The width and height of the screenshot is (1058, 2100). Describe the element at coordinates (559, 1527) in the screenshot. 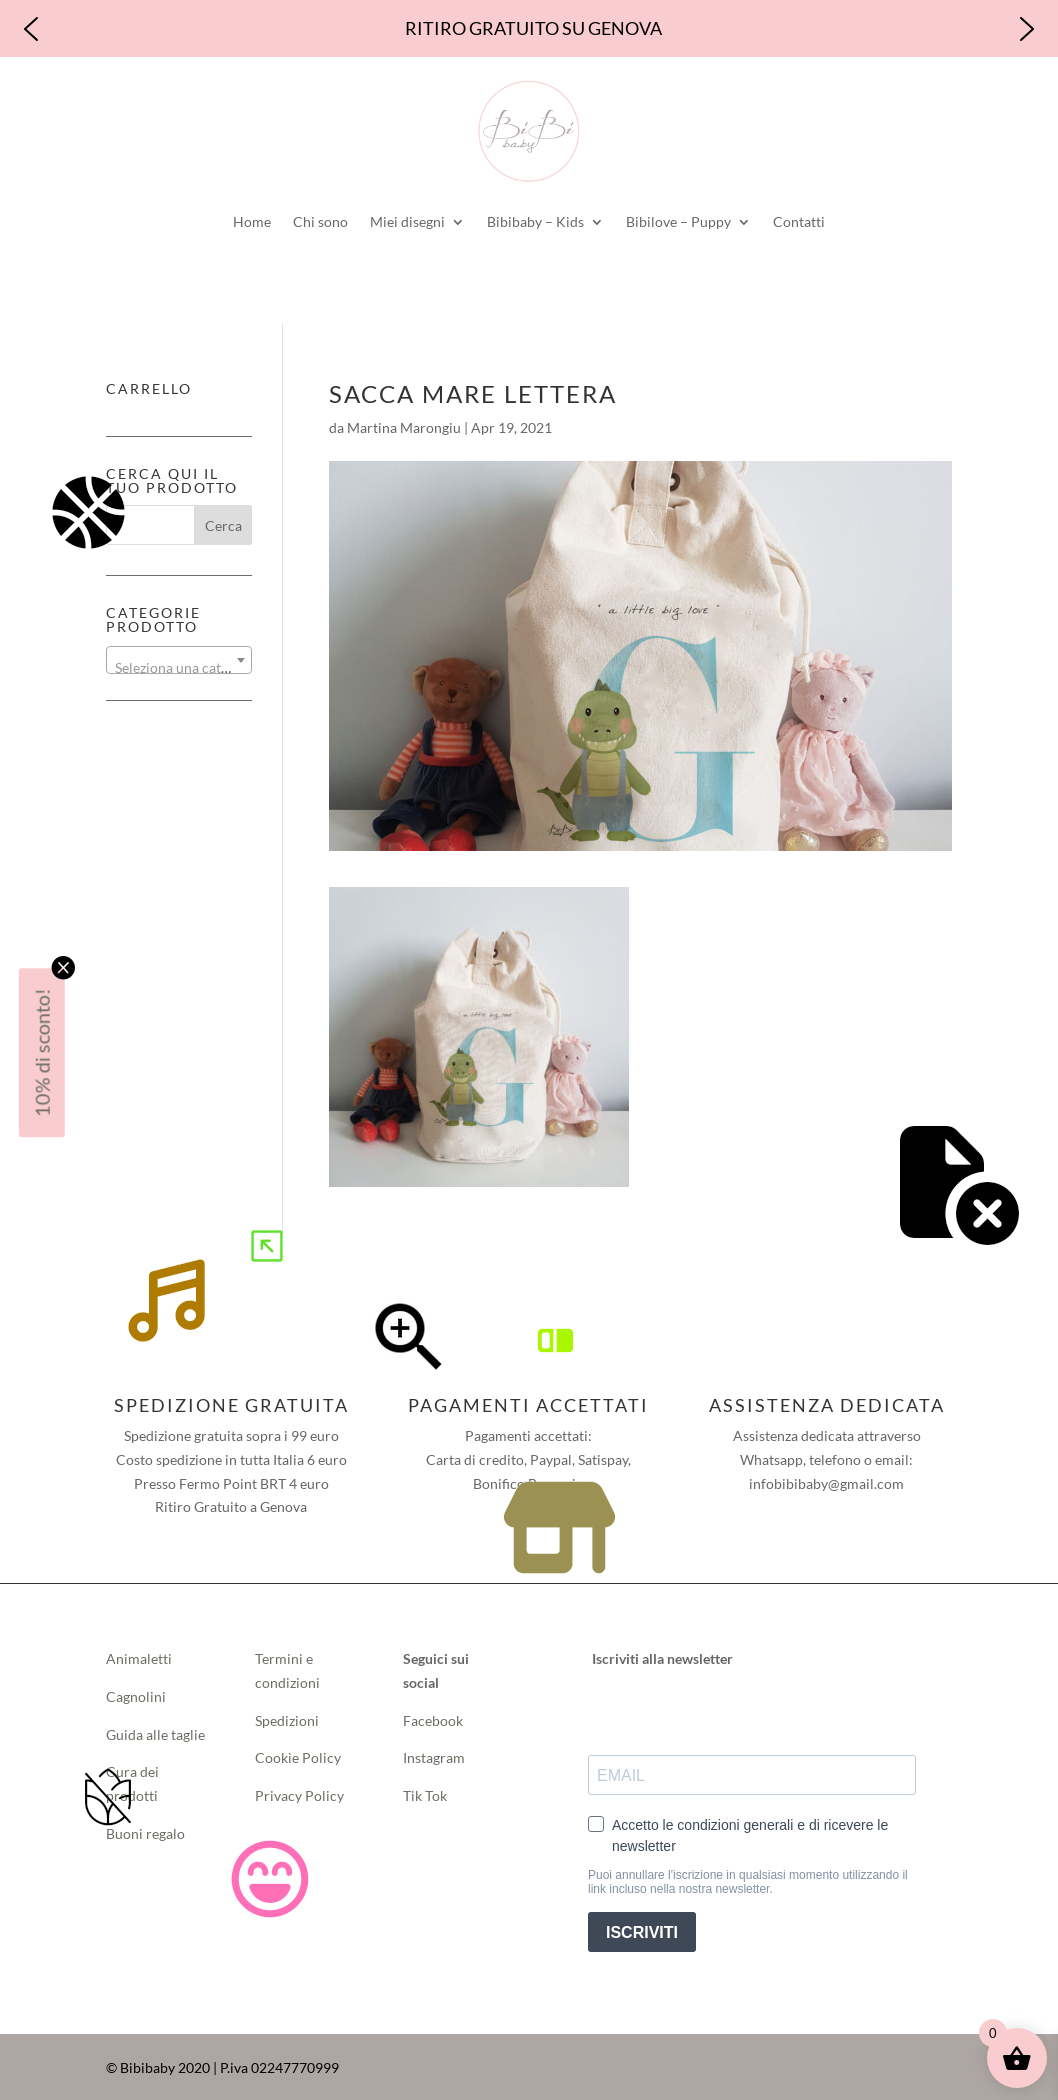

I see `open the store or shop` at that location.